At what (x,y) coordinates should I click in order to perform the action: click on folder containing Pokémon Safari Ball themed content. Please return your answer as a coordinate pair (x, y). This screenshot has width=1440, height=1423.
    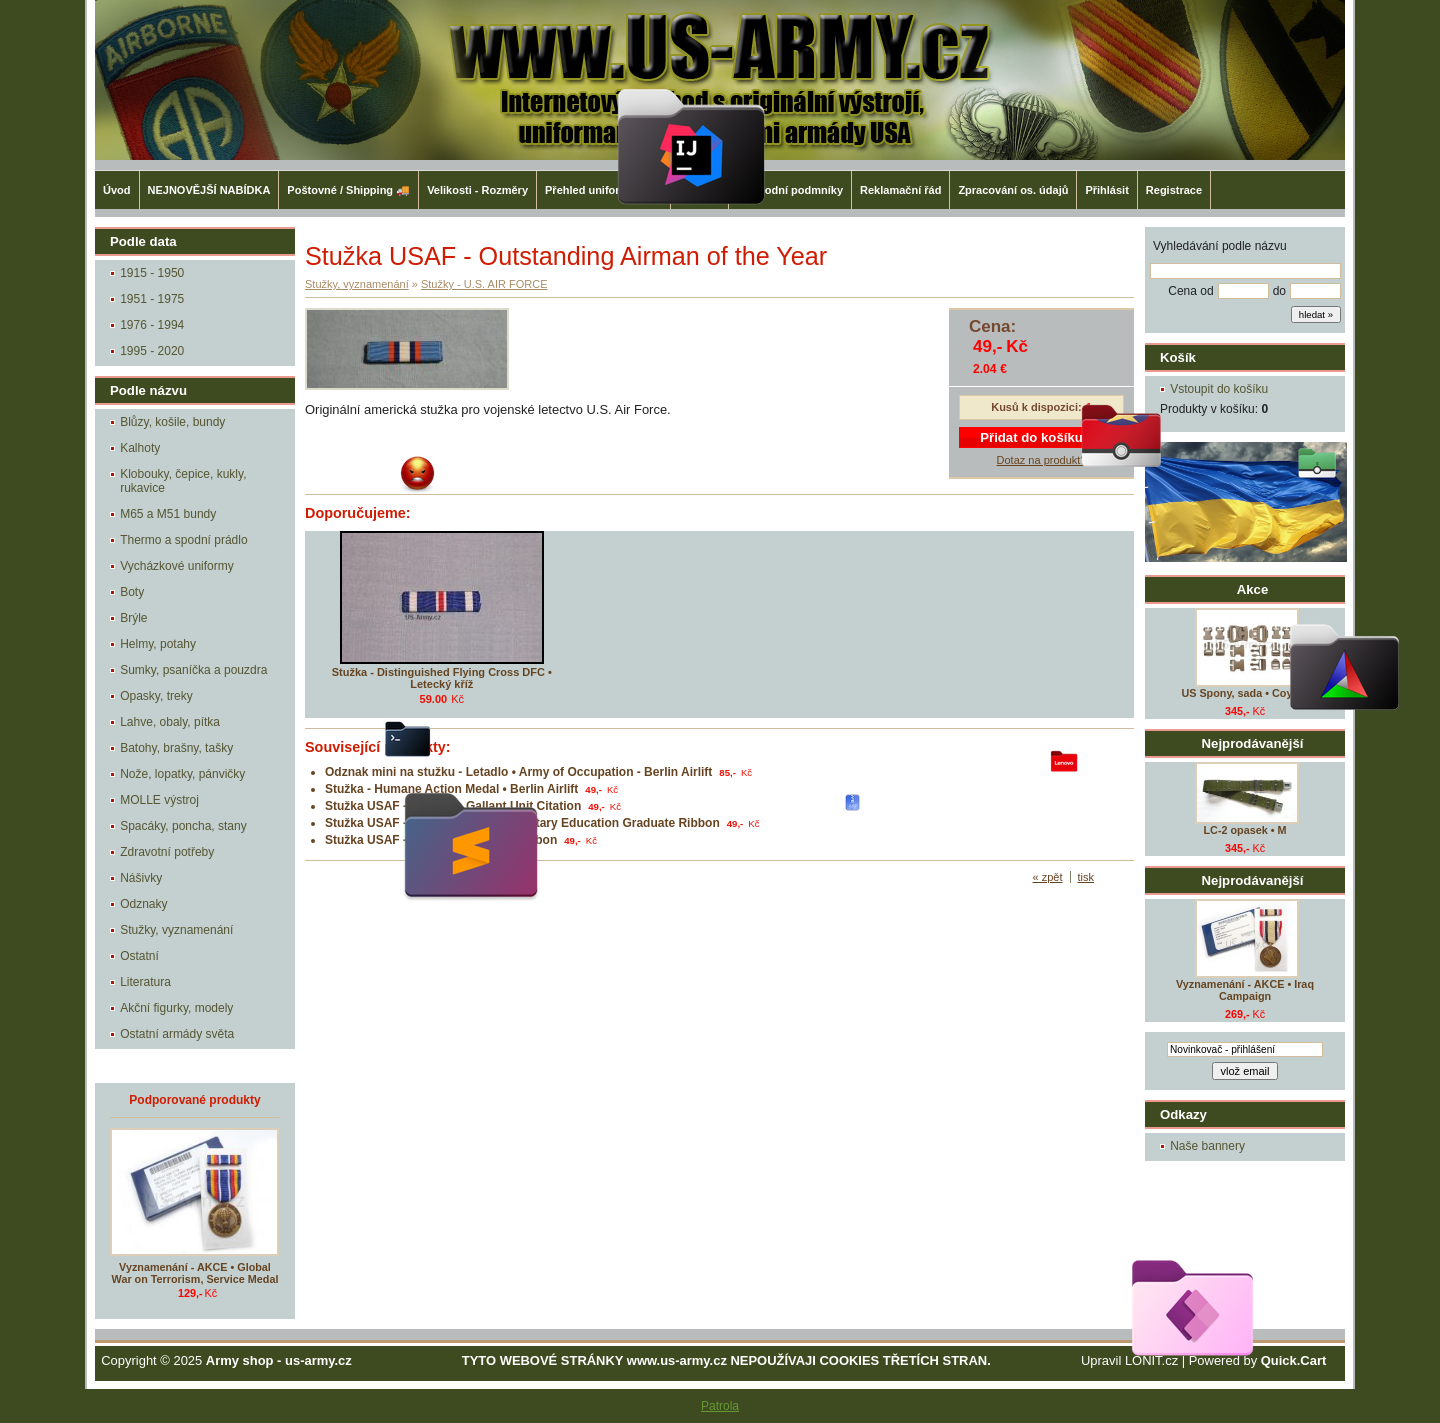
    Looking at the image, I should click on (1317, 464).